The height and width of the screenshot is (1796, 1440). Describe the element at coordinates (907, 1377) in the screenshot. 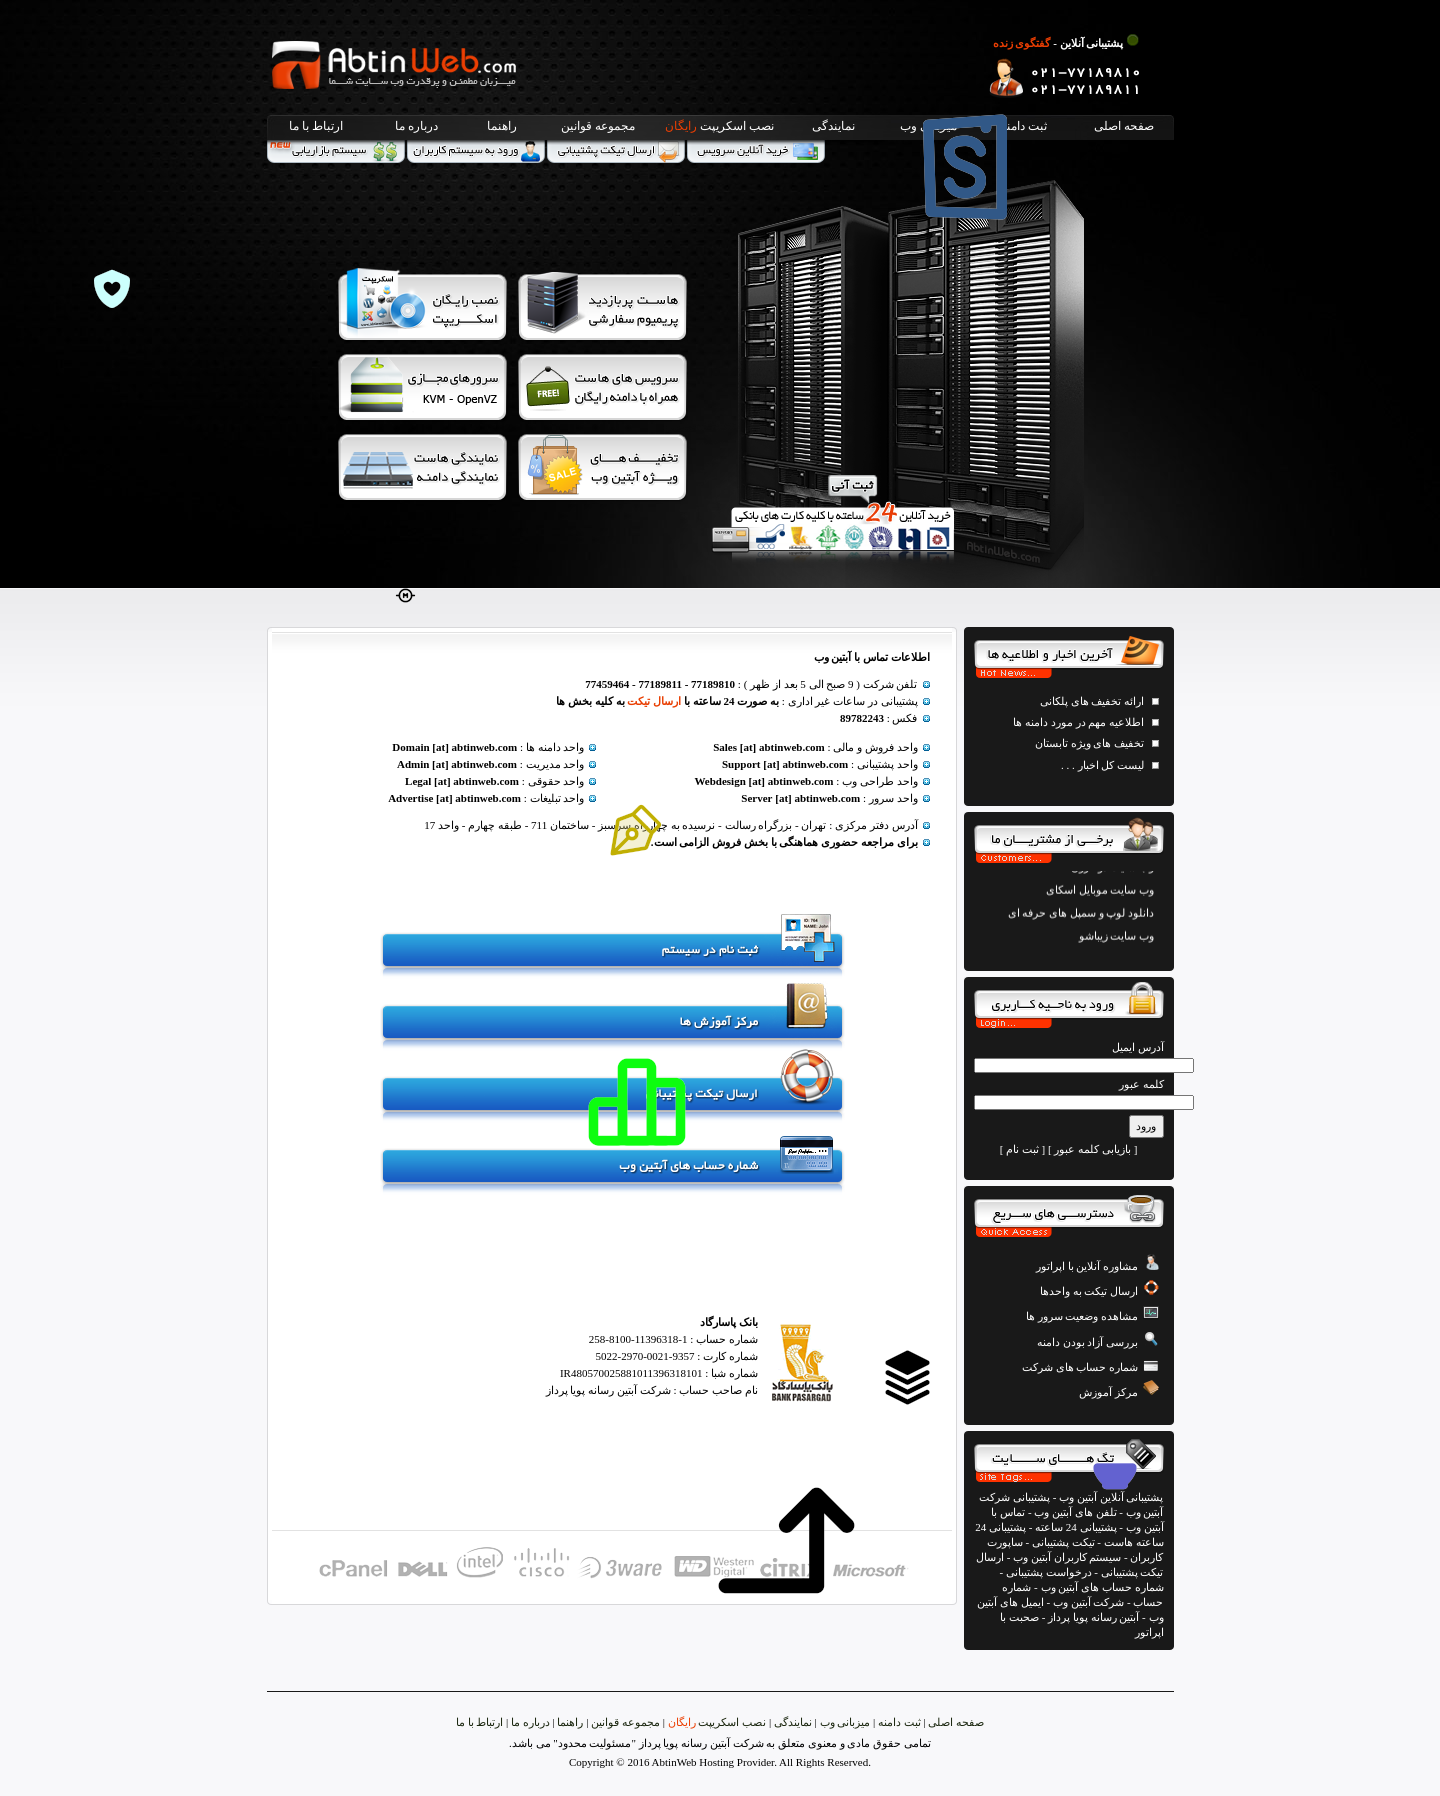

I see `view layered content or stacked items` at that location.